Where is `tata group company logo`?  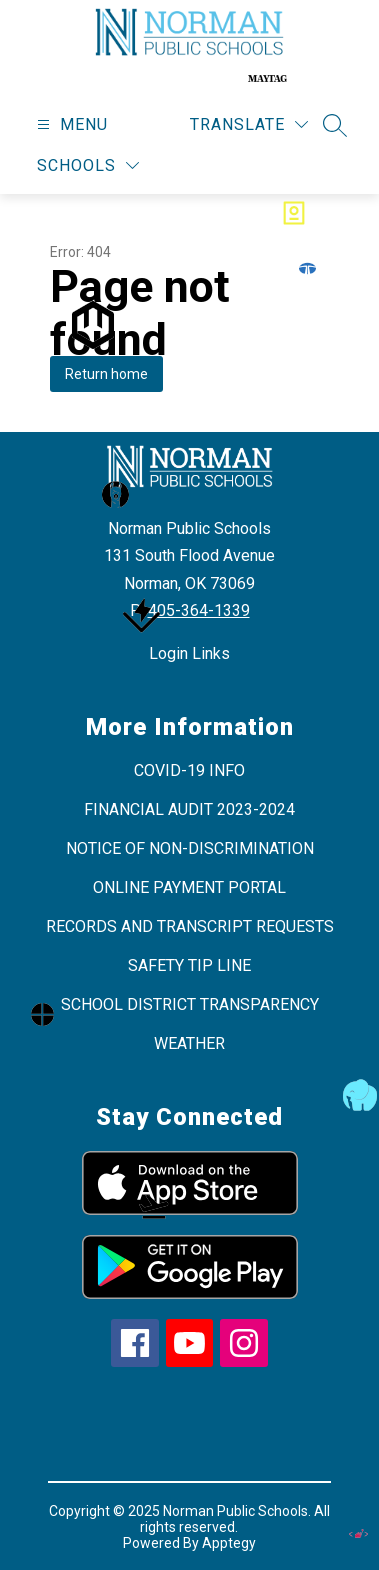 tata group company logo is located at coordinates (307, 268).